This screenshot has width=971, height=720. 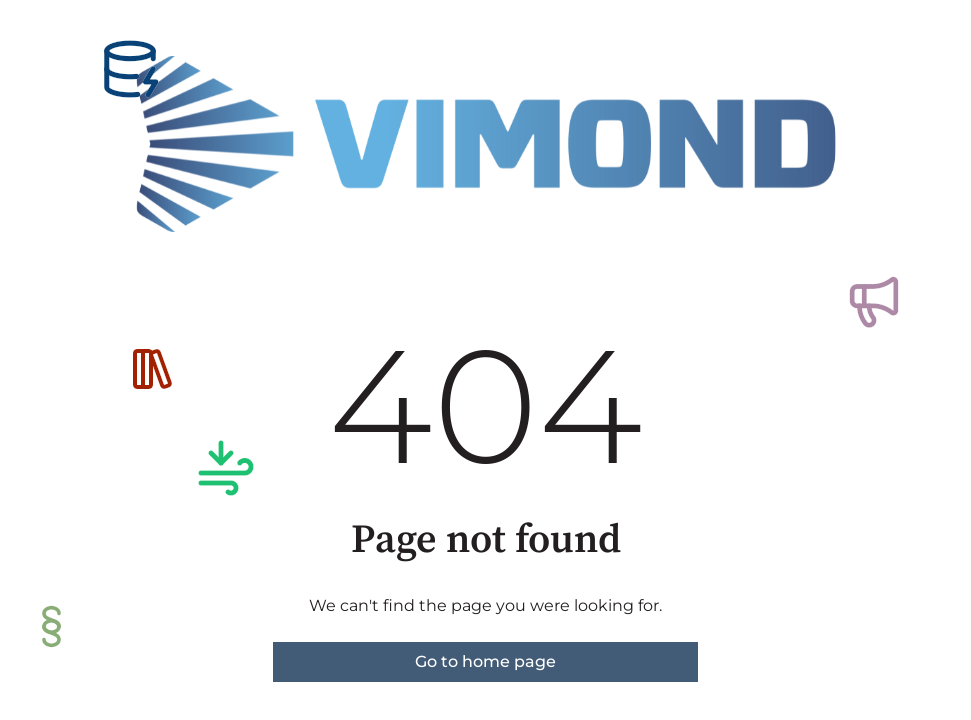 I want to click on indicates a section break or divider in a document, so click(x=51, y=626).